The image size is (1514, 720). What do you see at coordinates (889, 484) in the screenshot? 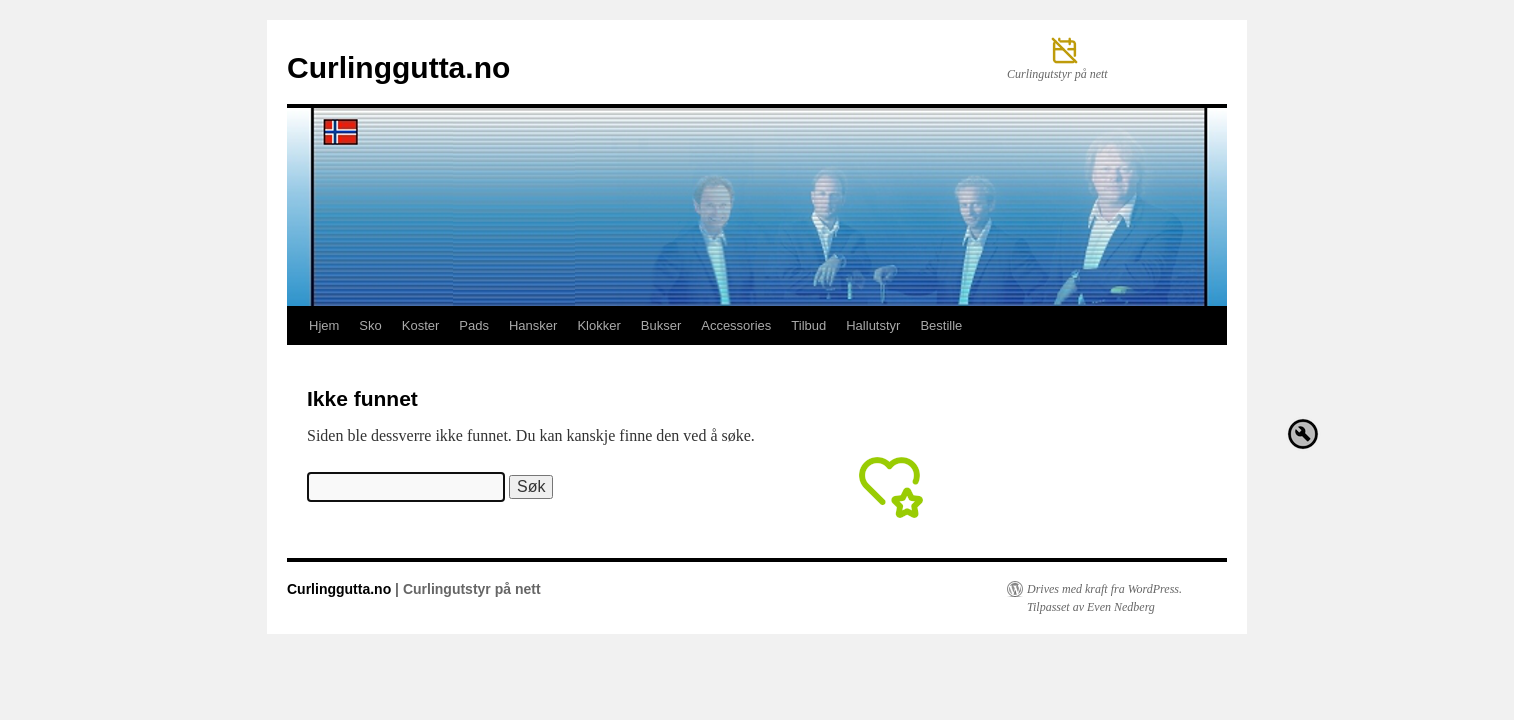
I see `add item to favorites with priority rating` at bounding box center [889, 484].